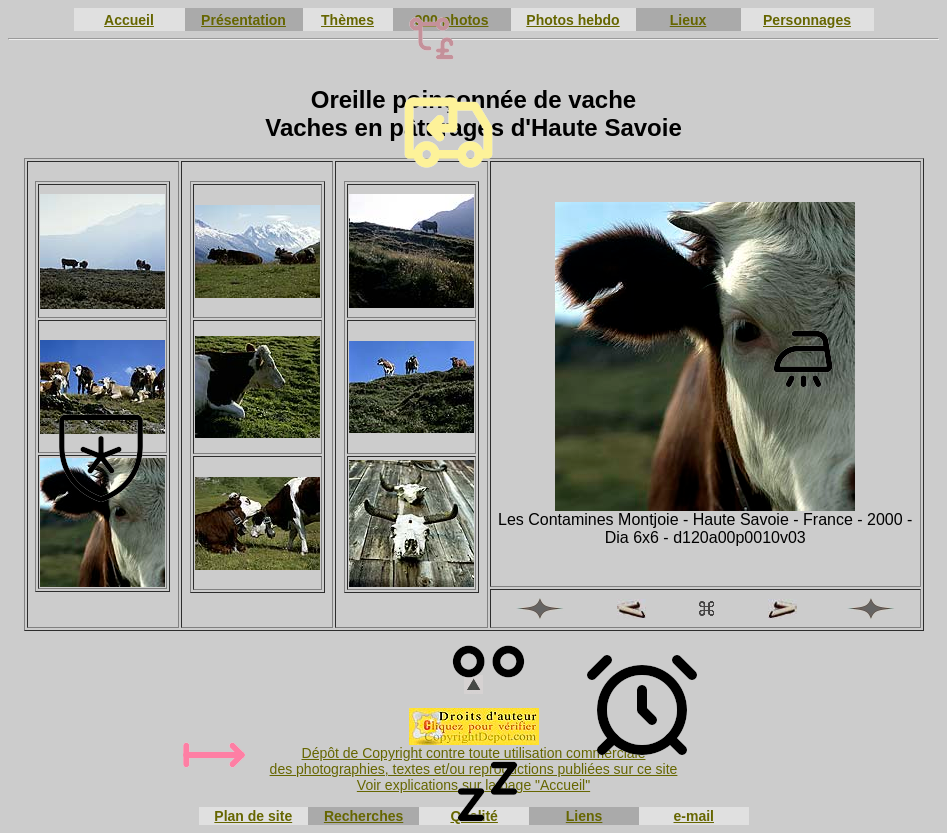 The image size is (947, 833). Describe the element at coordinates (101, 453) in the screenshot. I see `indicates premium or verified security status` at that location.